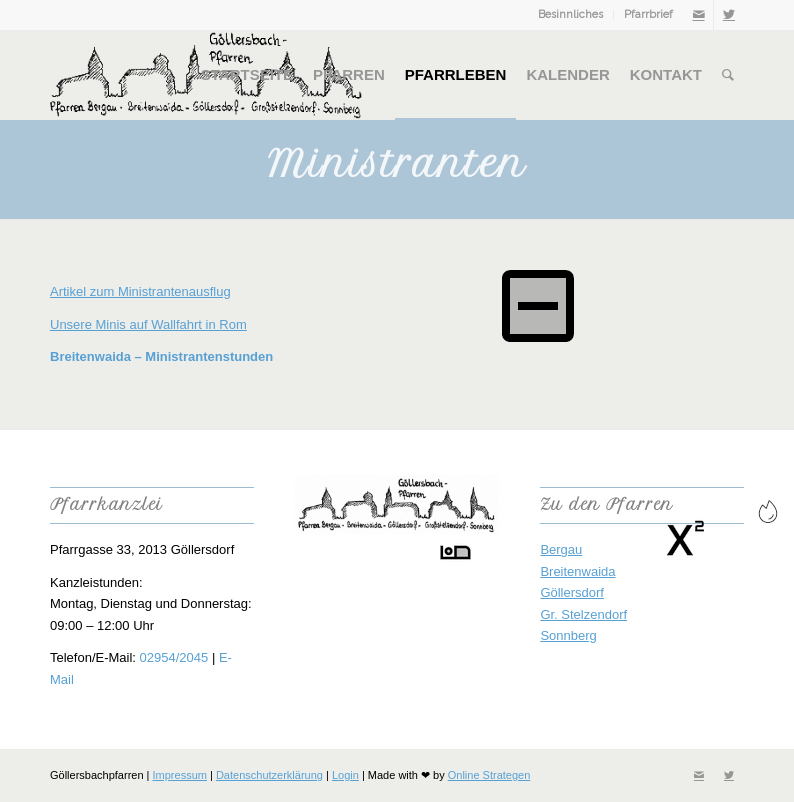  I want to click on select a first-class or business suite seat, so click(455, 552).